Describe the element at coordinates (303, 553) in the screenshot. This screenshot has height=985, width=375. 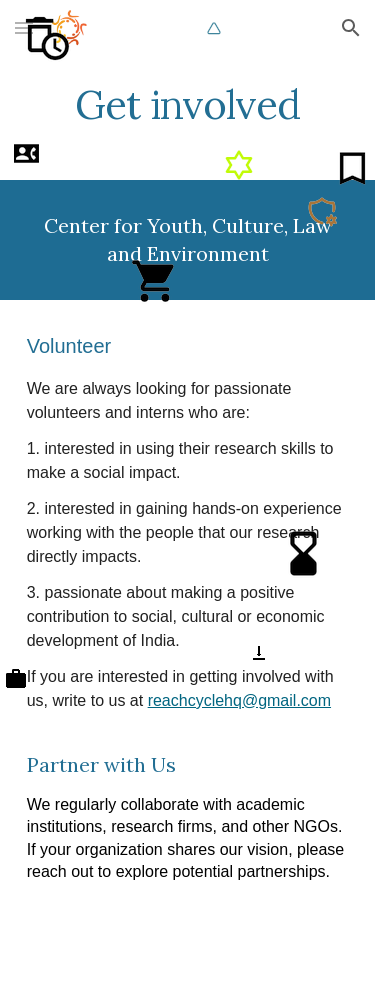
I see `indicates time remaining or countdown in progress` at that location.